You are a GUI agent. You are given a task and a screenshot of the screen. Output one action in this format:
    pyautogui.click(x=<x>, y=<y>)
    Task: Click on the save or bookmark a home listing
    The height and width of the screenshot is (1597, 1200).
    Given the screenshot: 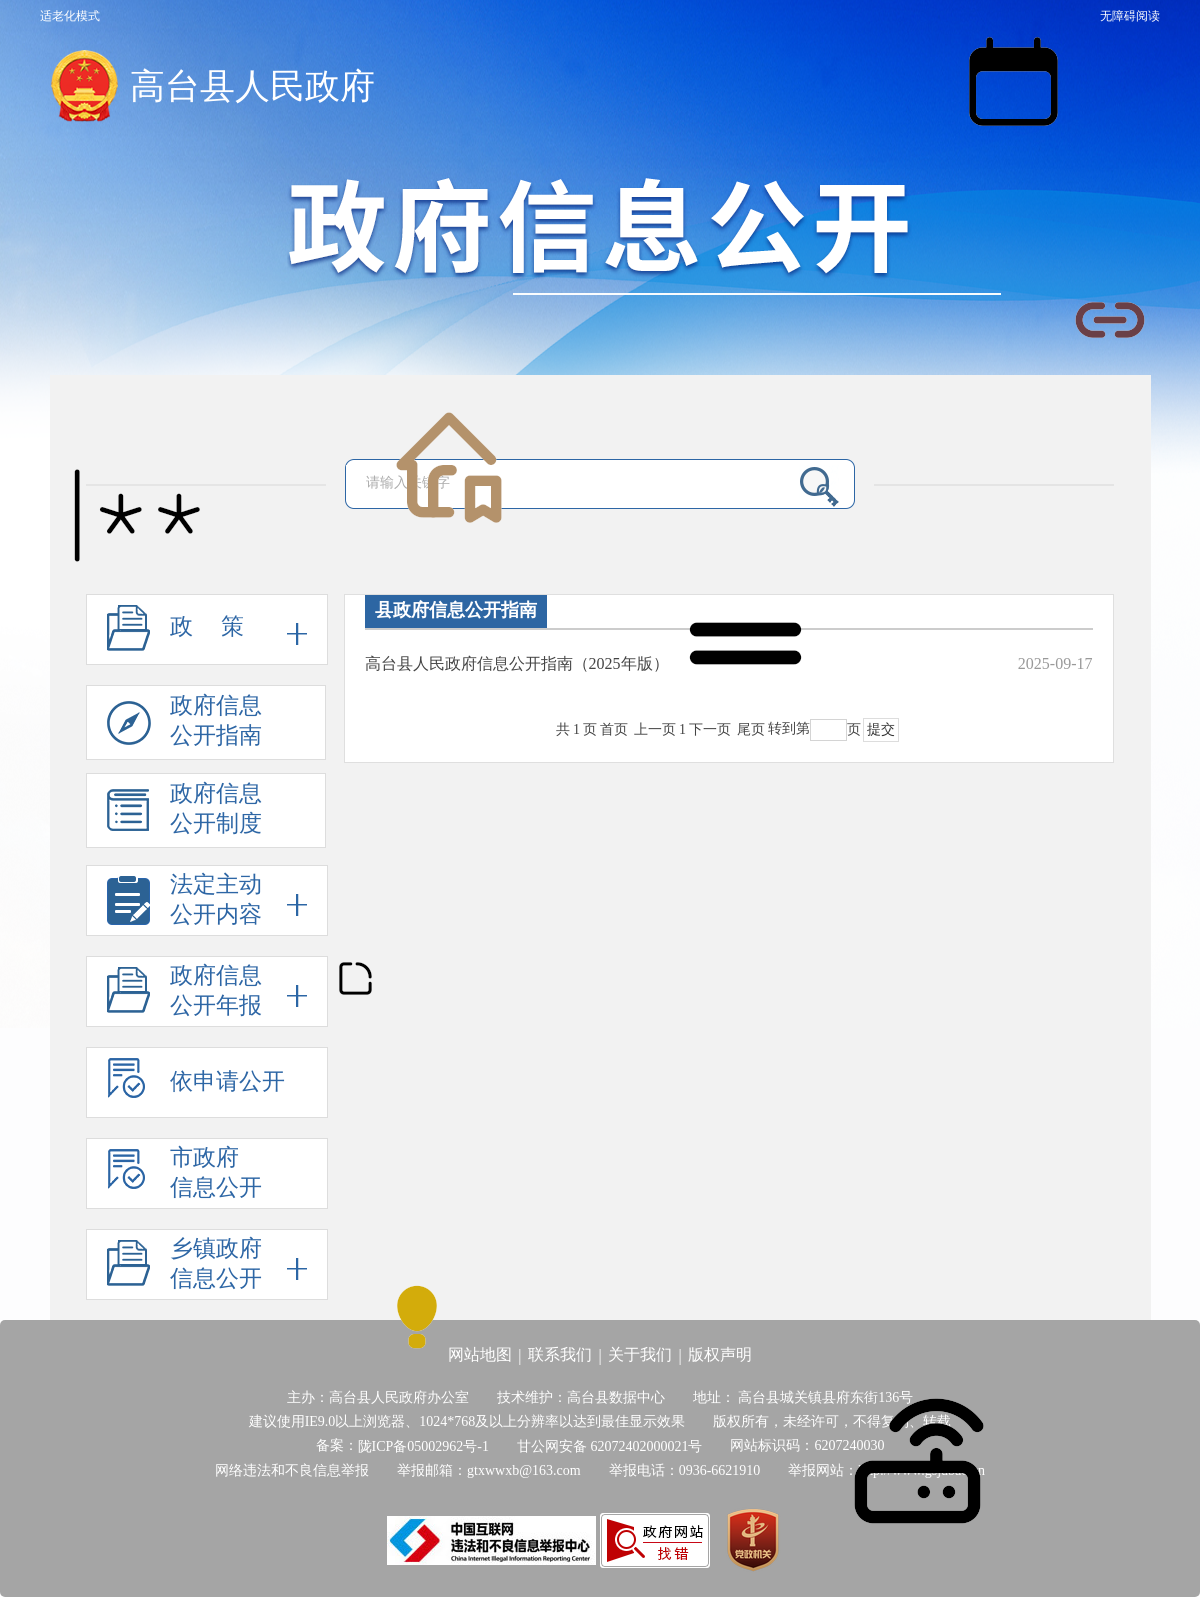 What is the action you would take?
    pyautogui.click(x=449, y=465)
    